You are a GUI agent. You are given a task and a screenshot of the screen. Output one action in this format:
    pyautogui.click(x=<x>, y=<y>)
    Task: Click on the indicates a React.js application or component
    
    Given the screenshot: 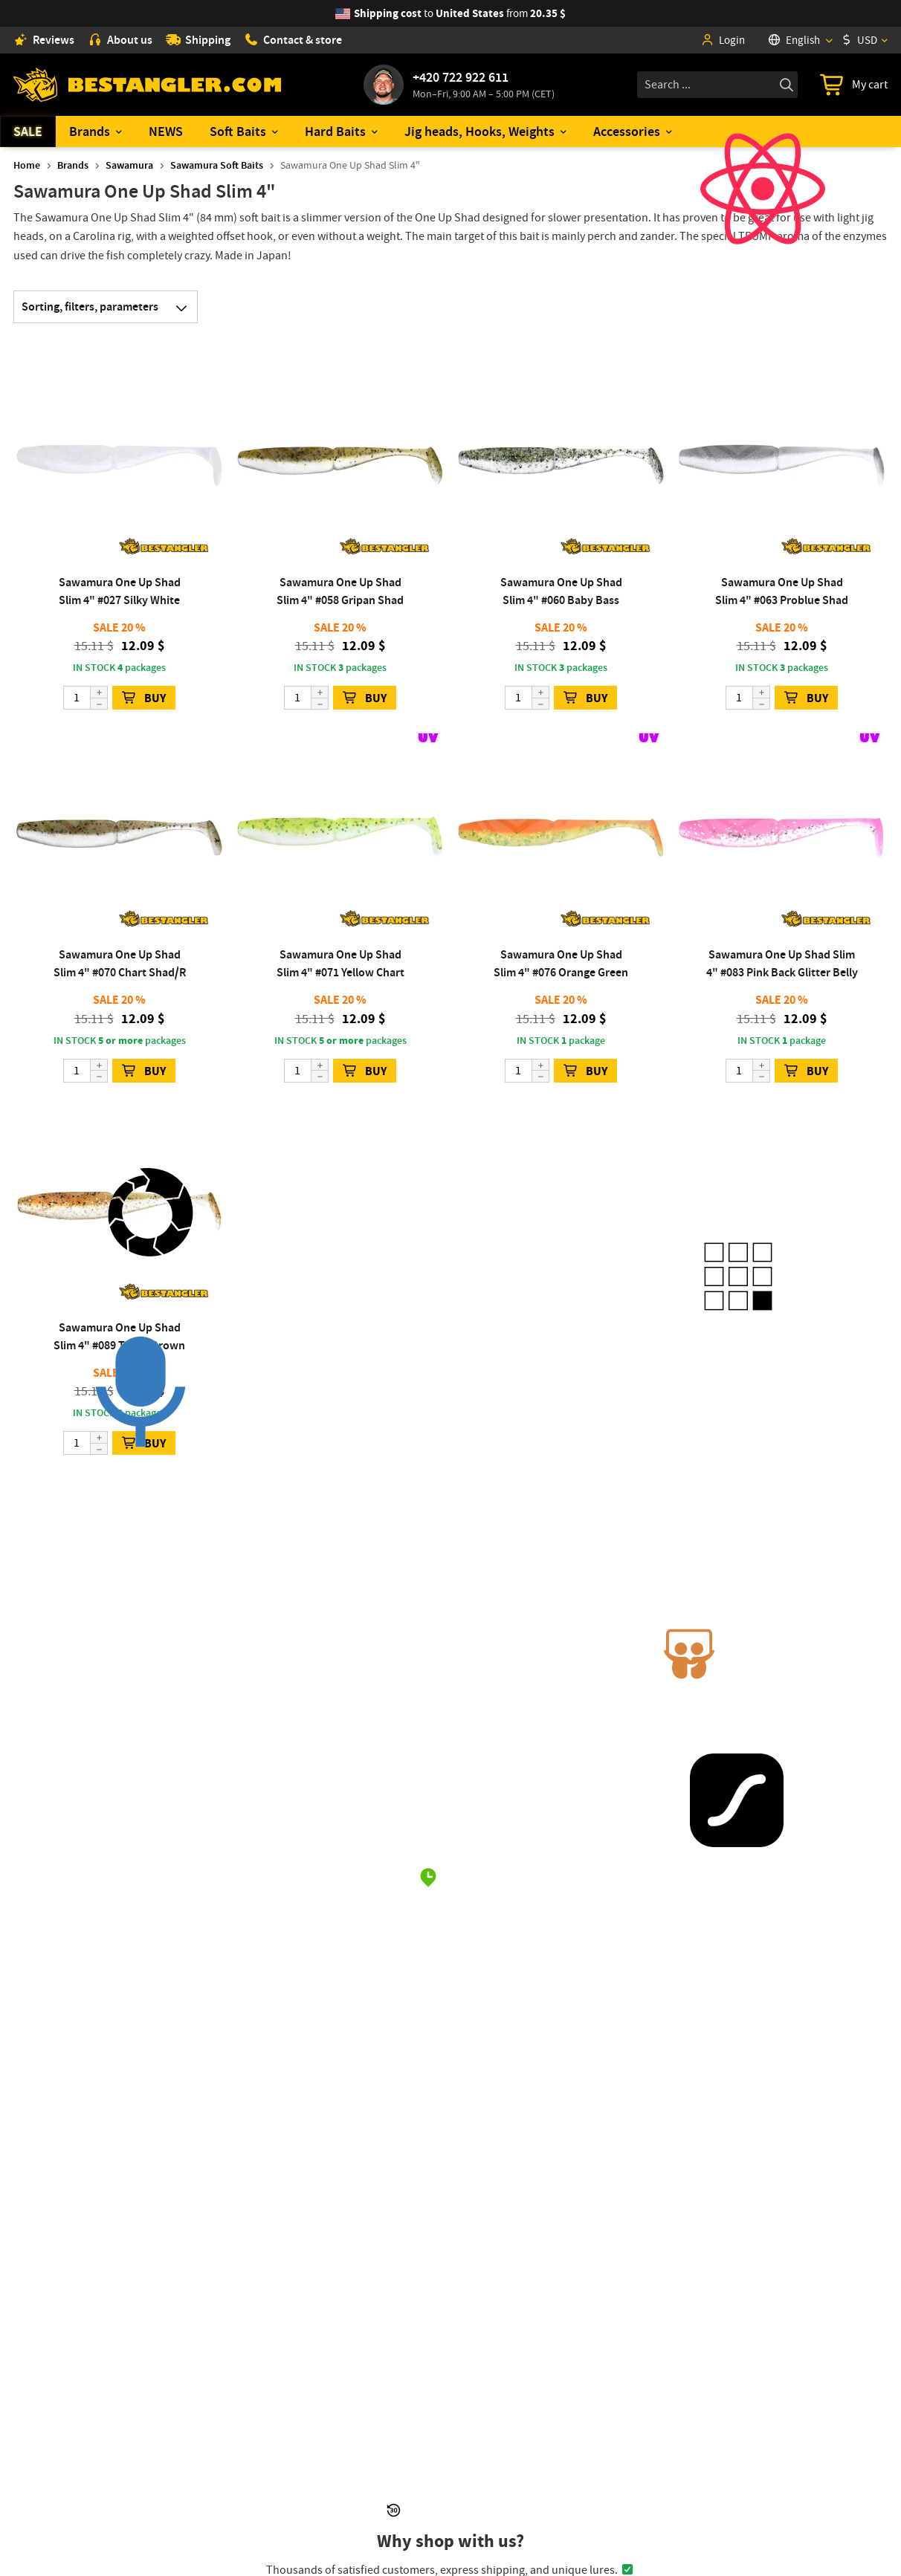 What is the action you would take?
    pyautogui.click(x=763, y=189)
    